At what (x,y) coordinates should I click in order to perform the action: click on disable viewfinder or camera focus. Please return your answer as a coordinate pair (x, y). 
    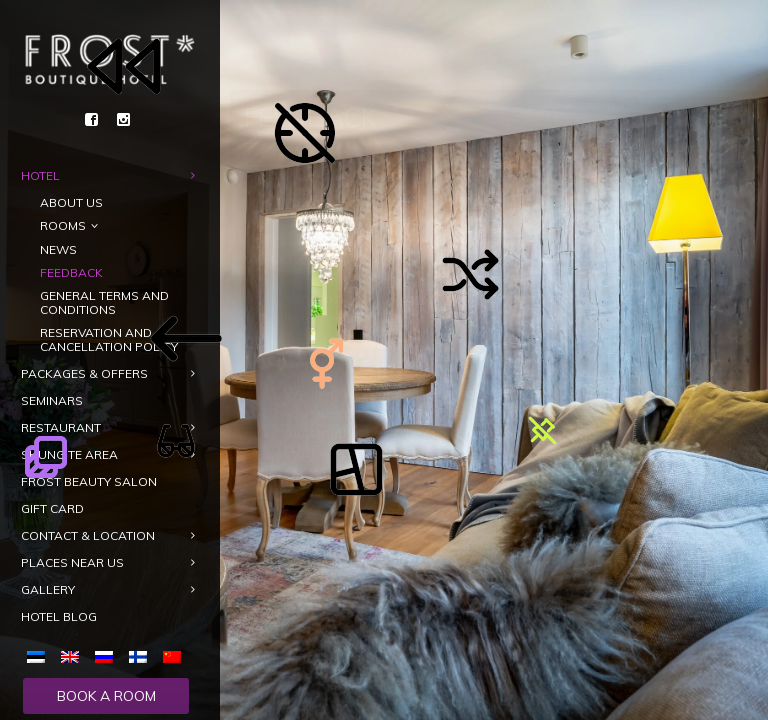
    Looking at the image, I should click on (305, 133).